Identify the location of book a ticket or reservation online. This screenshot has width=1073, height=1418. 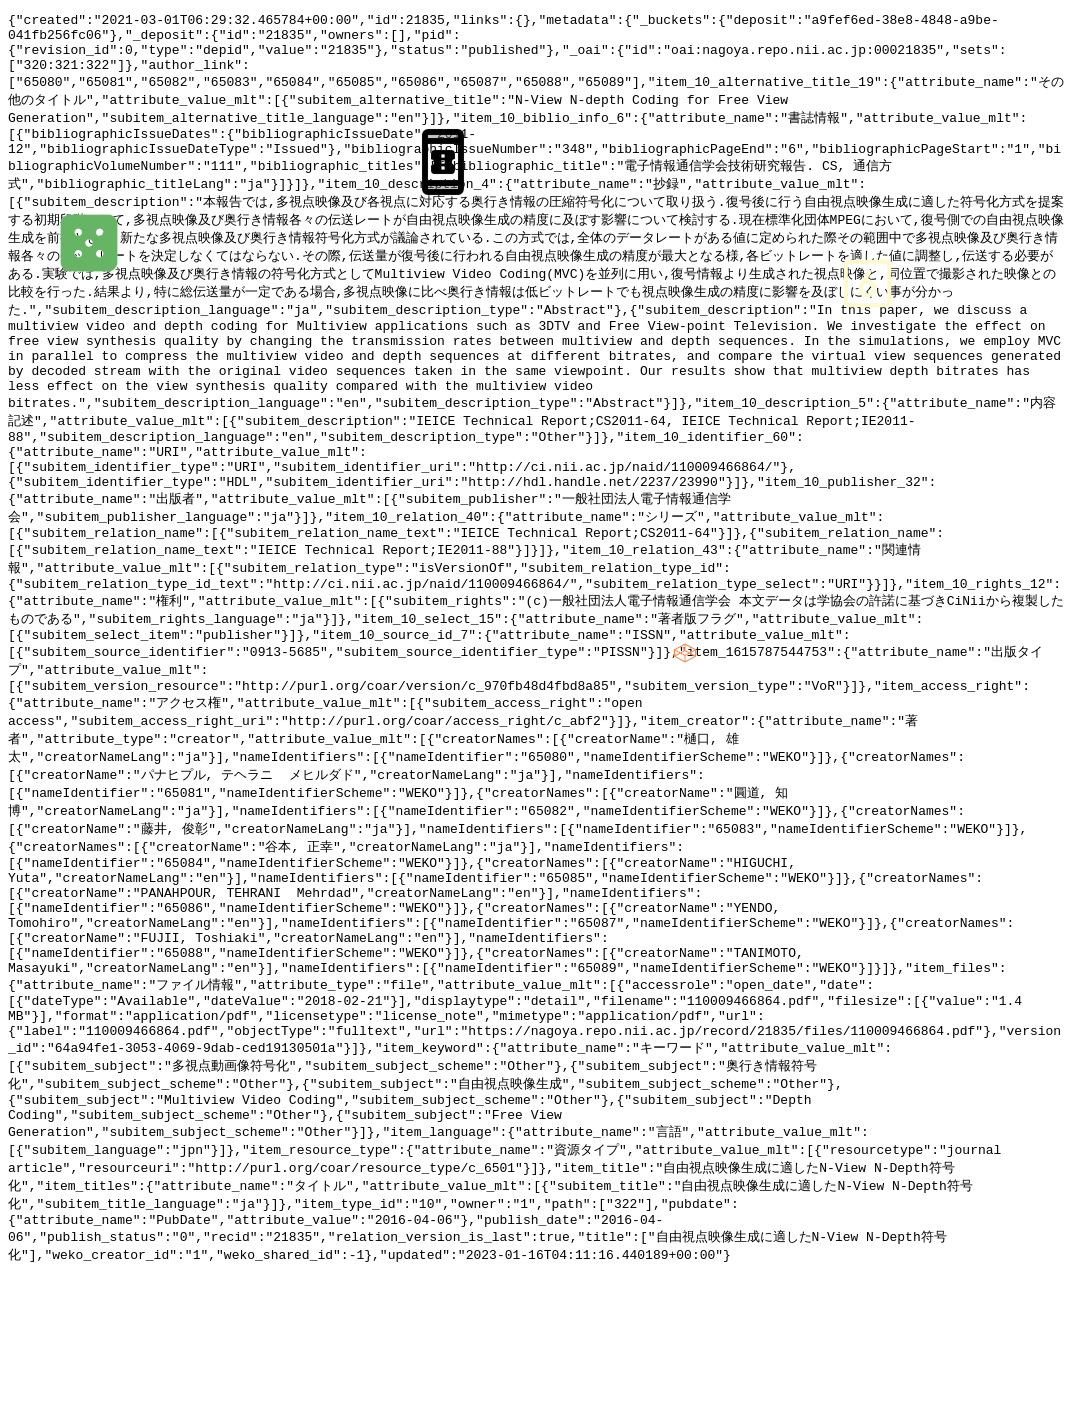
(443, 162).